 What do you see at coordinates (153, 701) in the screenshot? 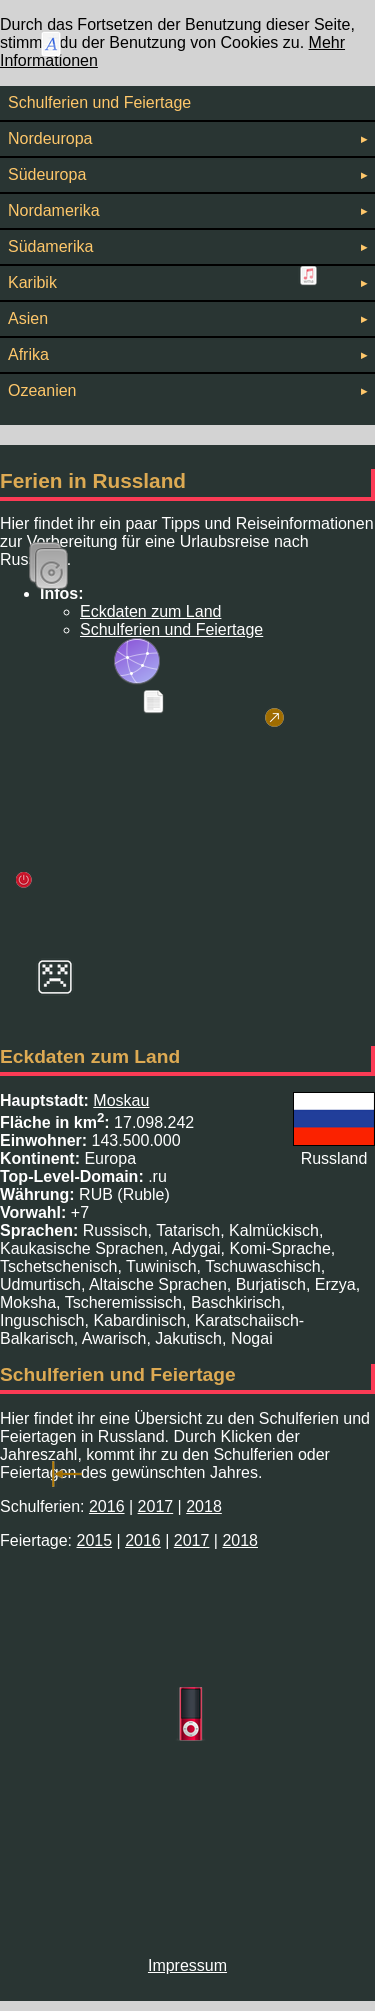
I see `a plain text file document` at bounding box center [153, 701].